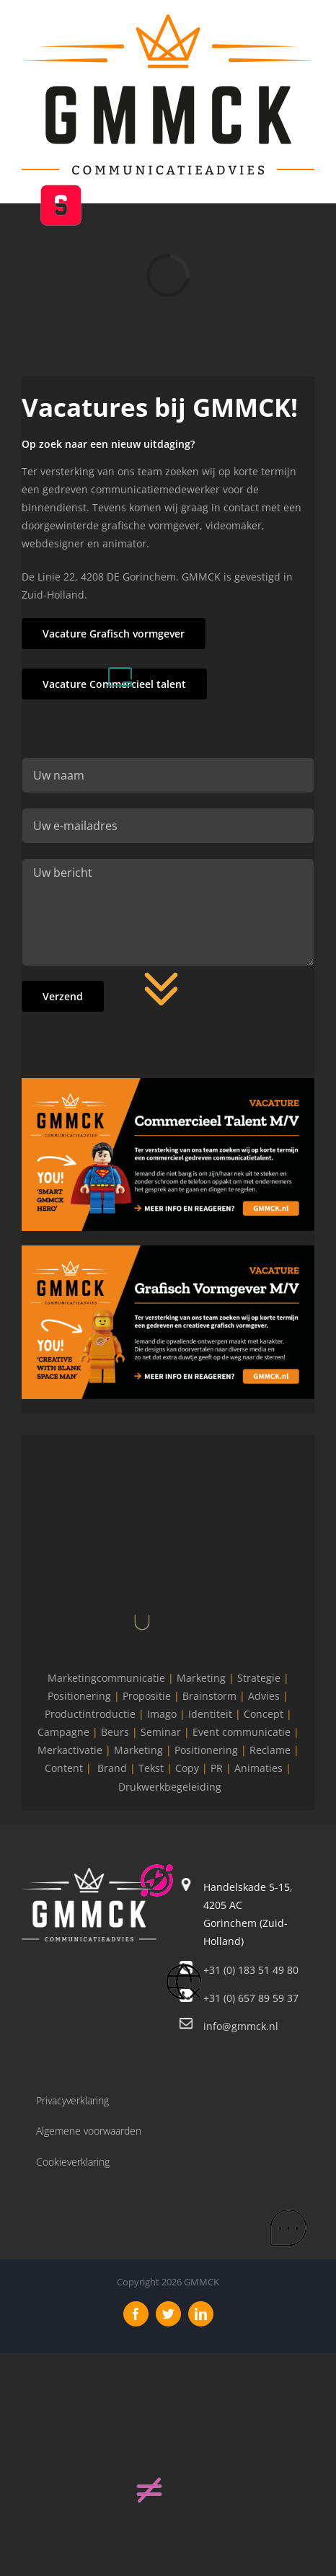 The image size is (336, 2576). Describe the element at coordinates (184, 1982) in the screenshot. I see `disconnect from the internet` at that location.